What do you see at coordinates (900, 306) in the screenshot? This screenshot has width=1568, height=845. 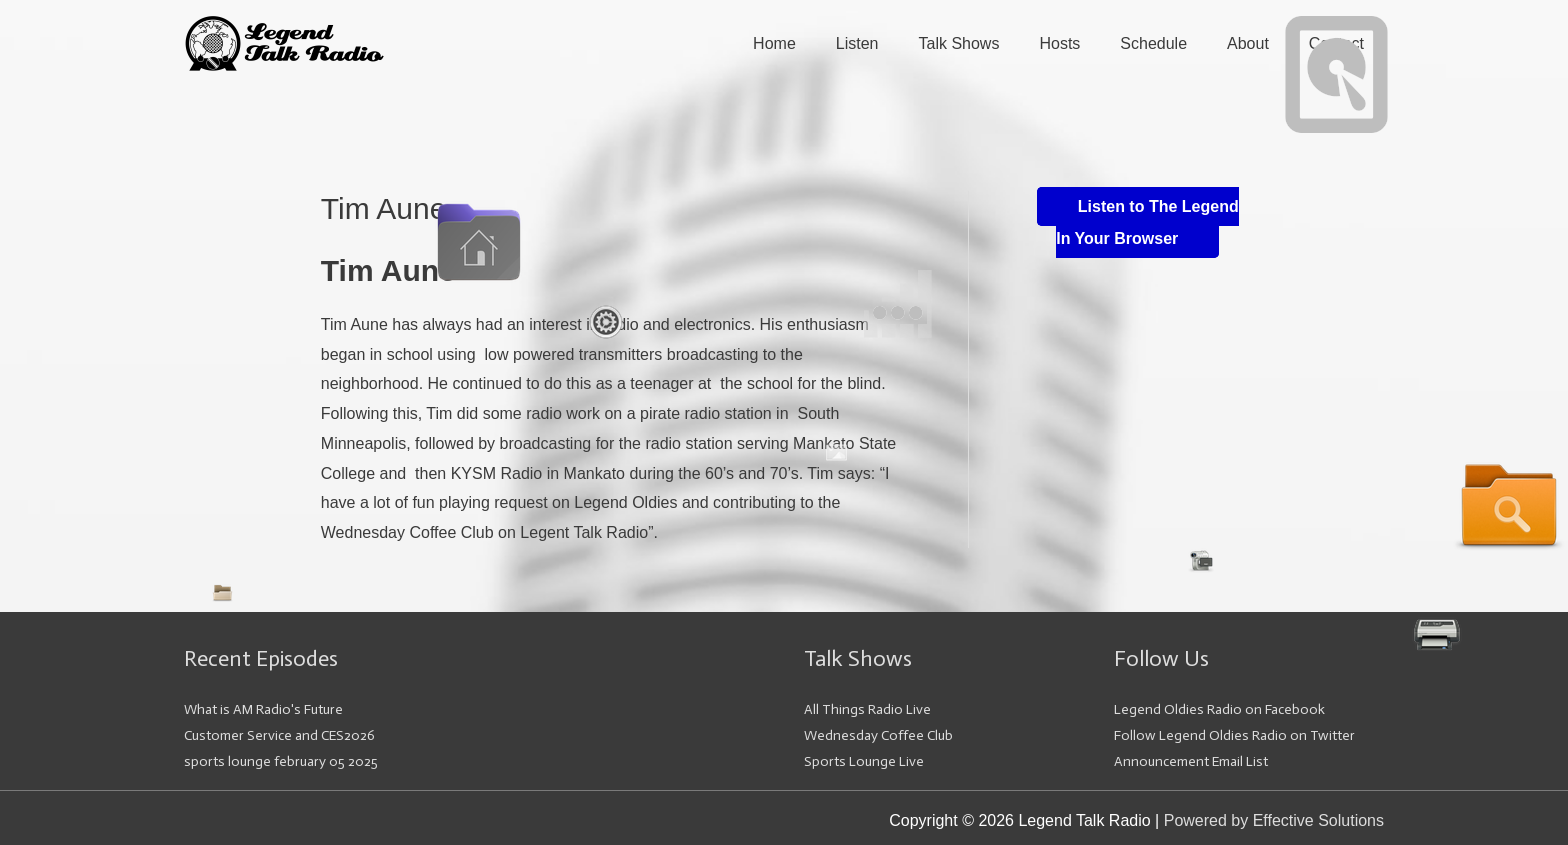 I see `indicates cellular network signal is being acquired` at bounding box center [900, 306].